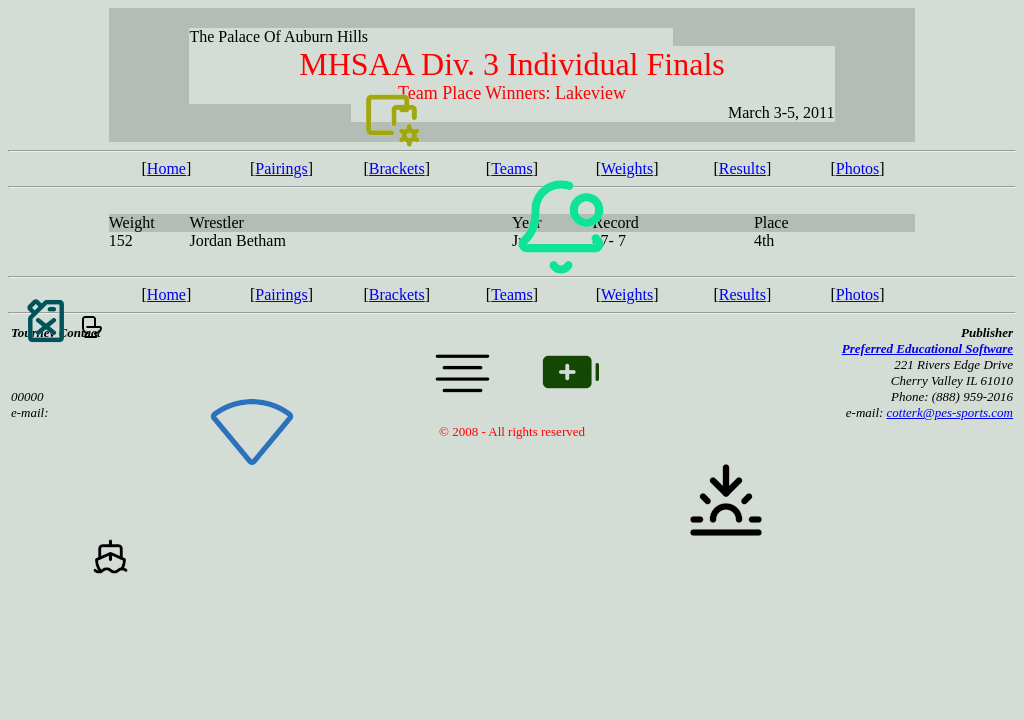  What do you see at coordinates (252, 432) in the screenshot?
I see `no wifi connection available` at bounding box center [252, 432].